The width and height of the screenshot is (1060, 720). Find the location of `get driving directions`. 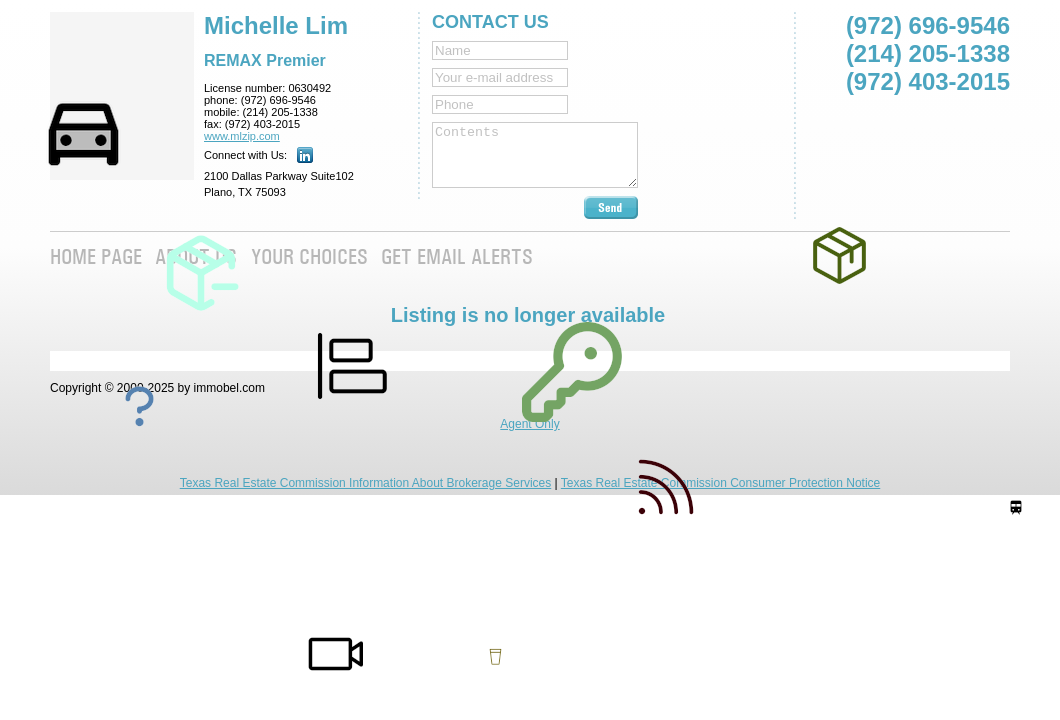

get driving directions is located at coordinates (83, 130).